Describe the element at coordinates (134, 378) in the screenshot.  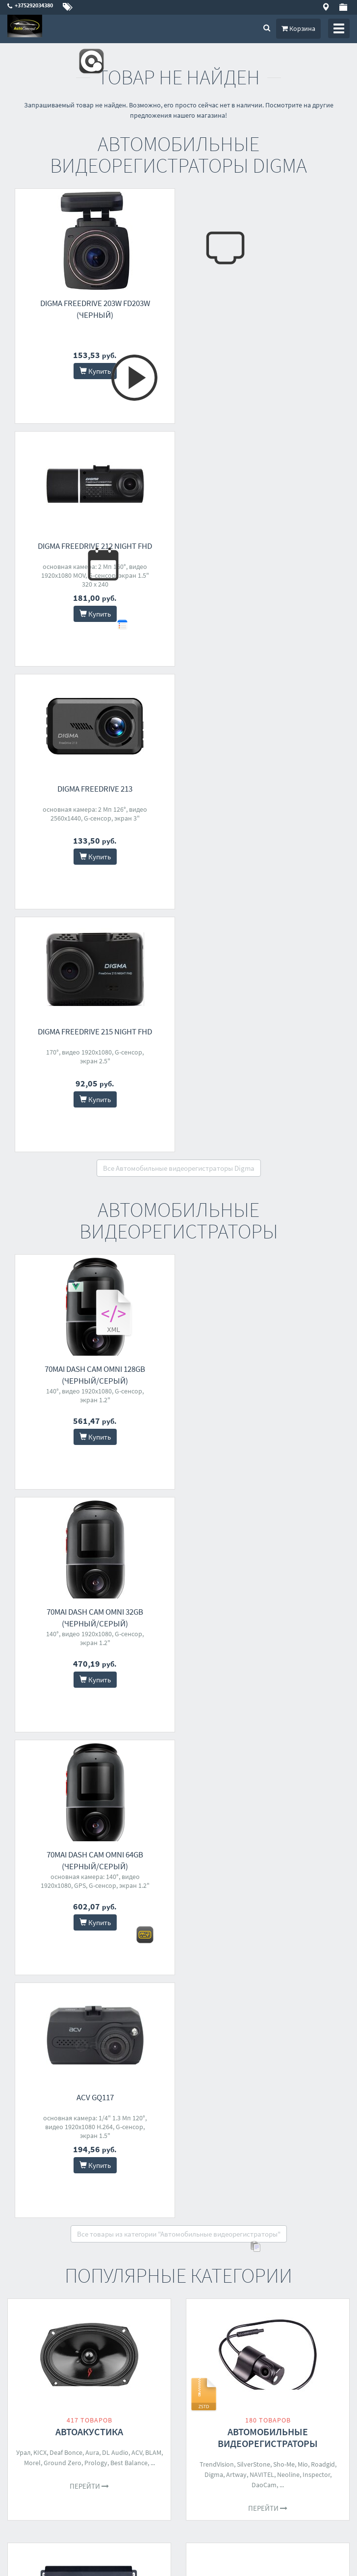
I see `start or resume a process` at that location.